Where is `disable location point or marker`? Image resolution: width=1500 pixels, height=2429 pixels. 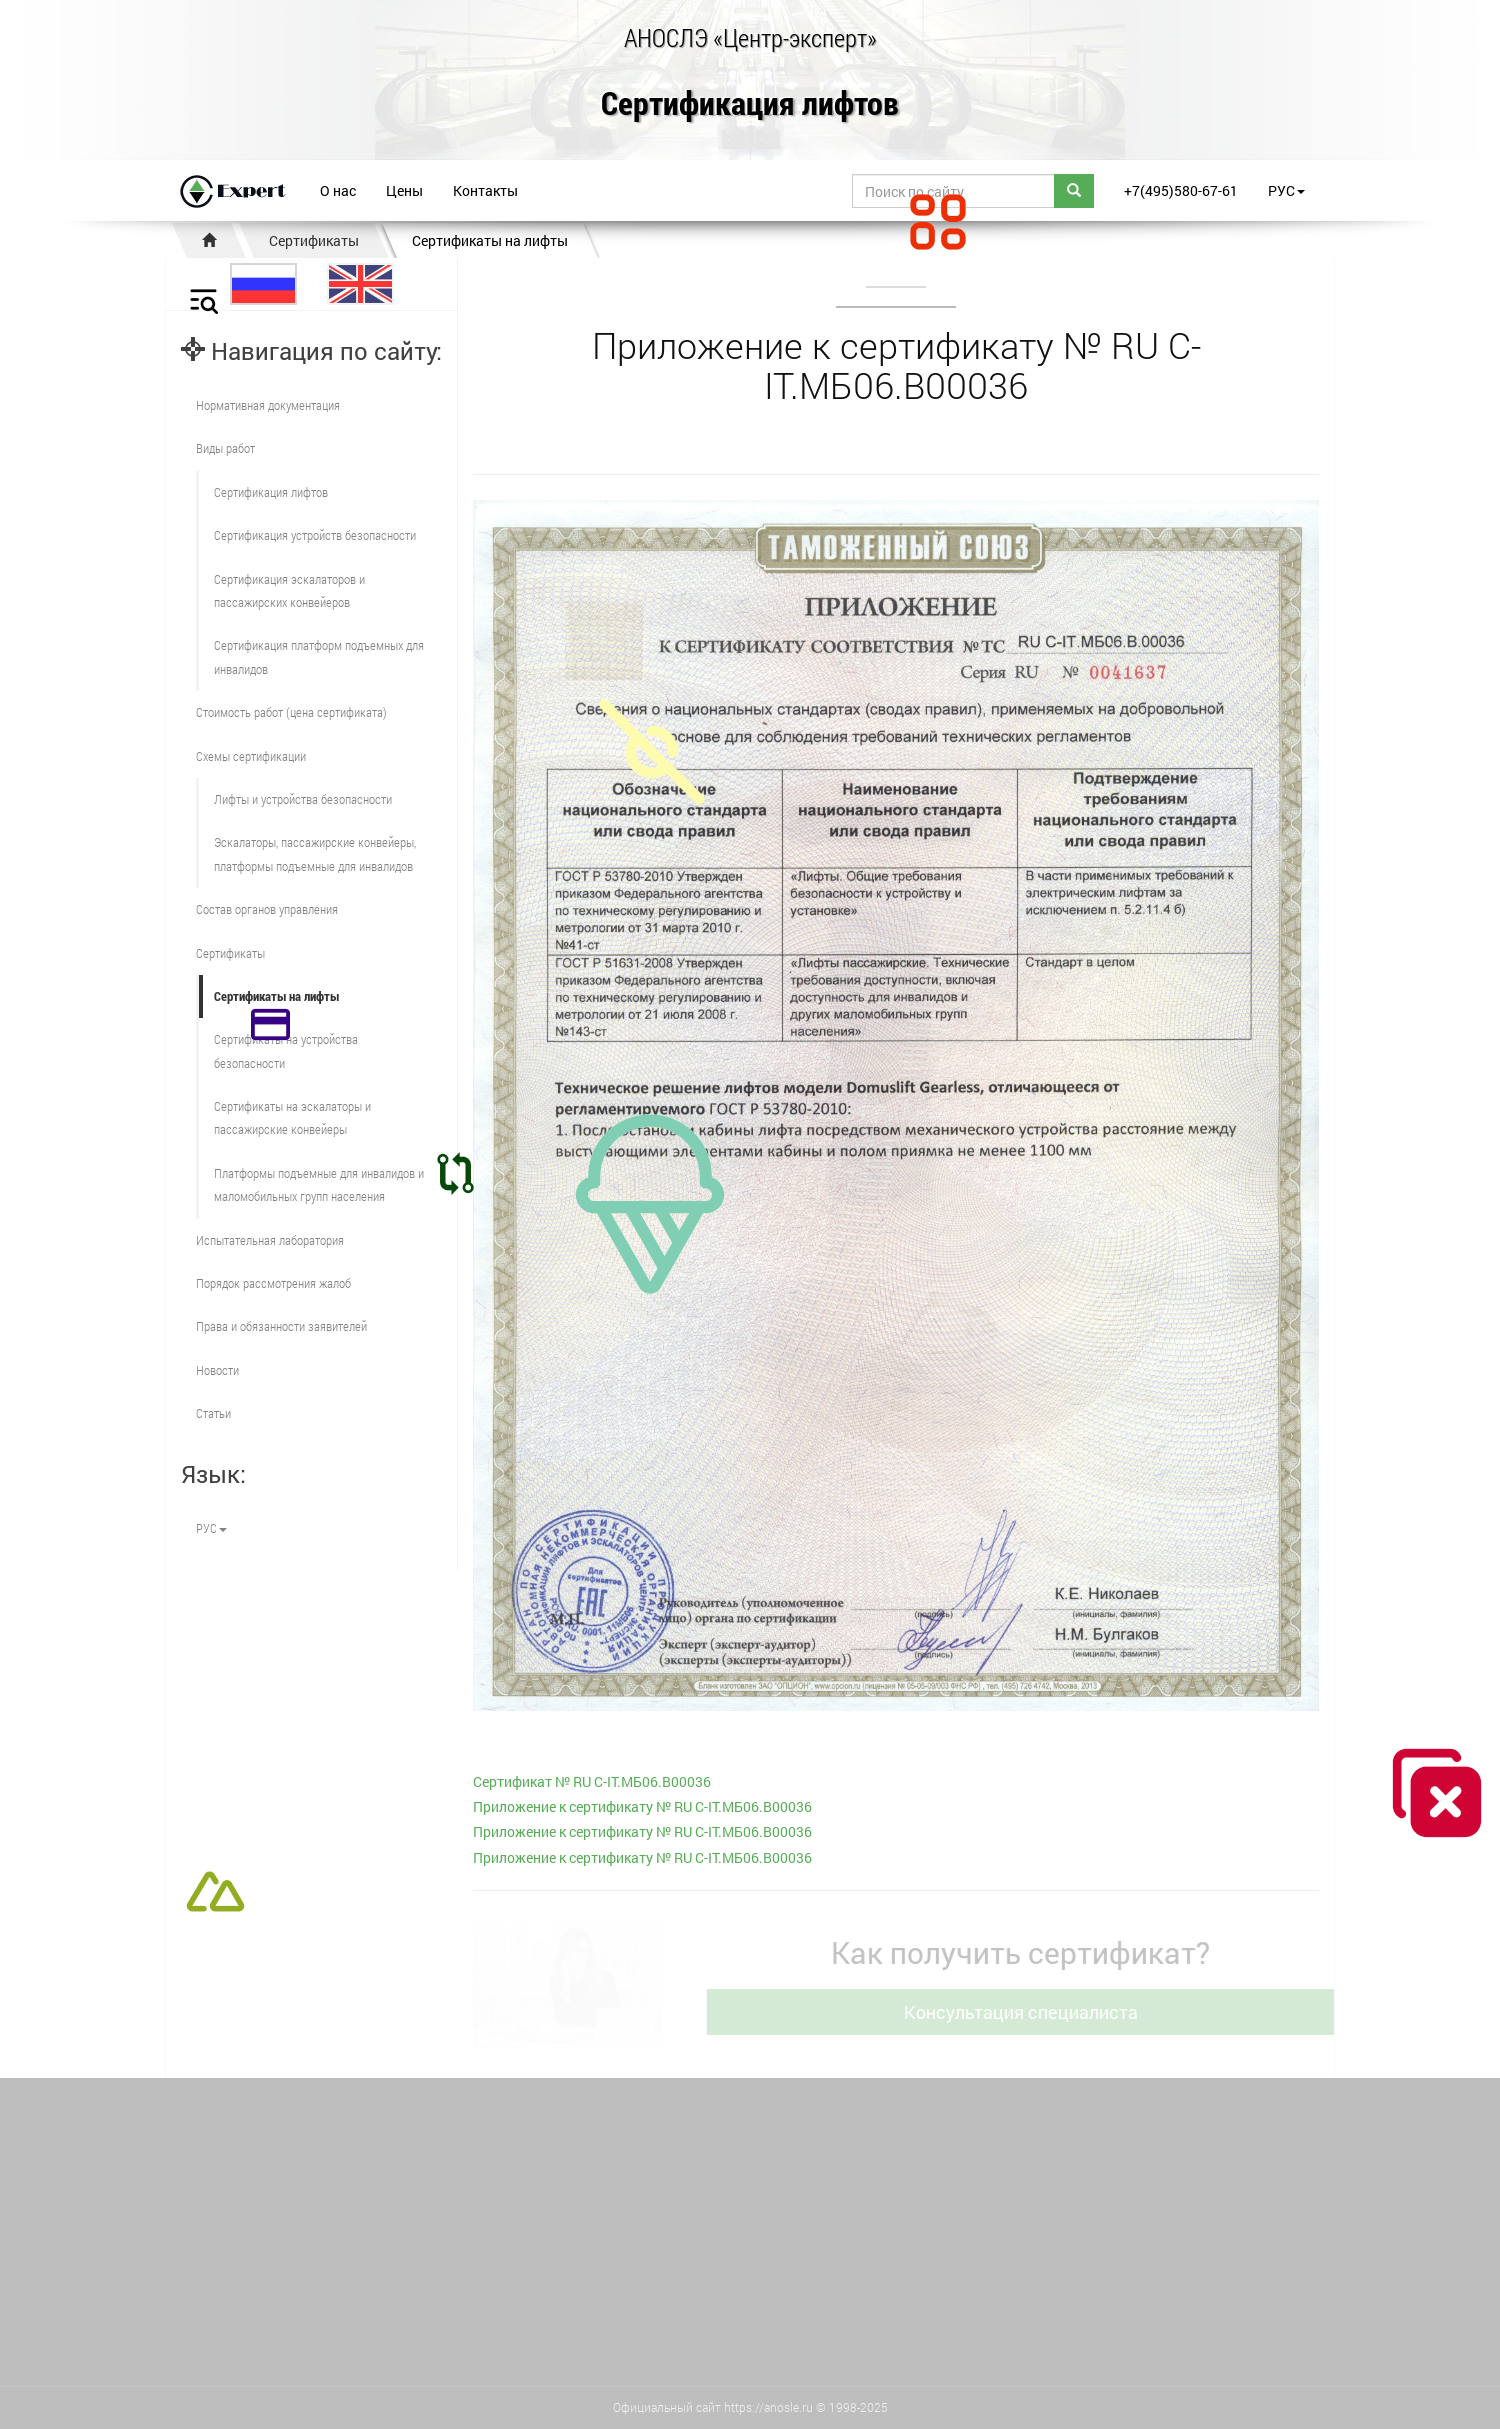 disable location point or marker is located at coordinates (652, 752).